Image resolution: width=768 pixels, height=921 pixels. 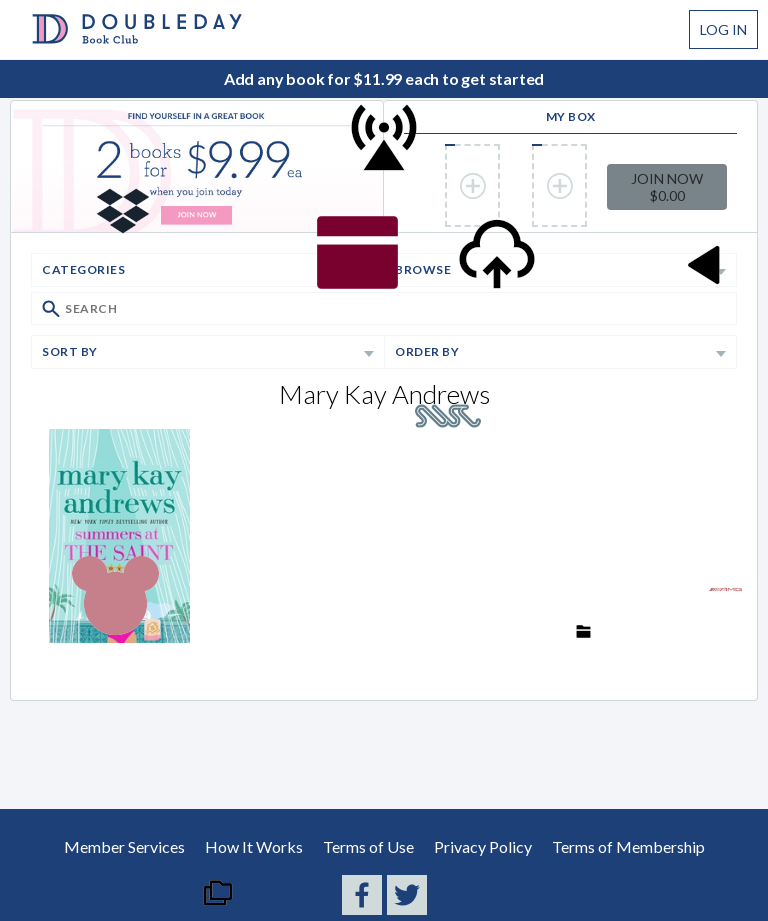 I want to click on access wireless network or broadcasting settings, so click(x=384, y=136).